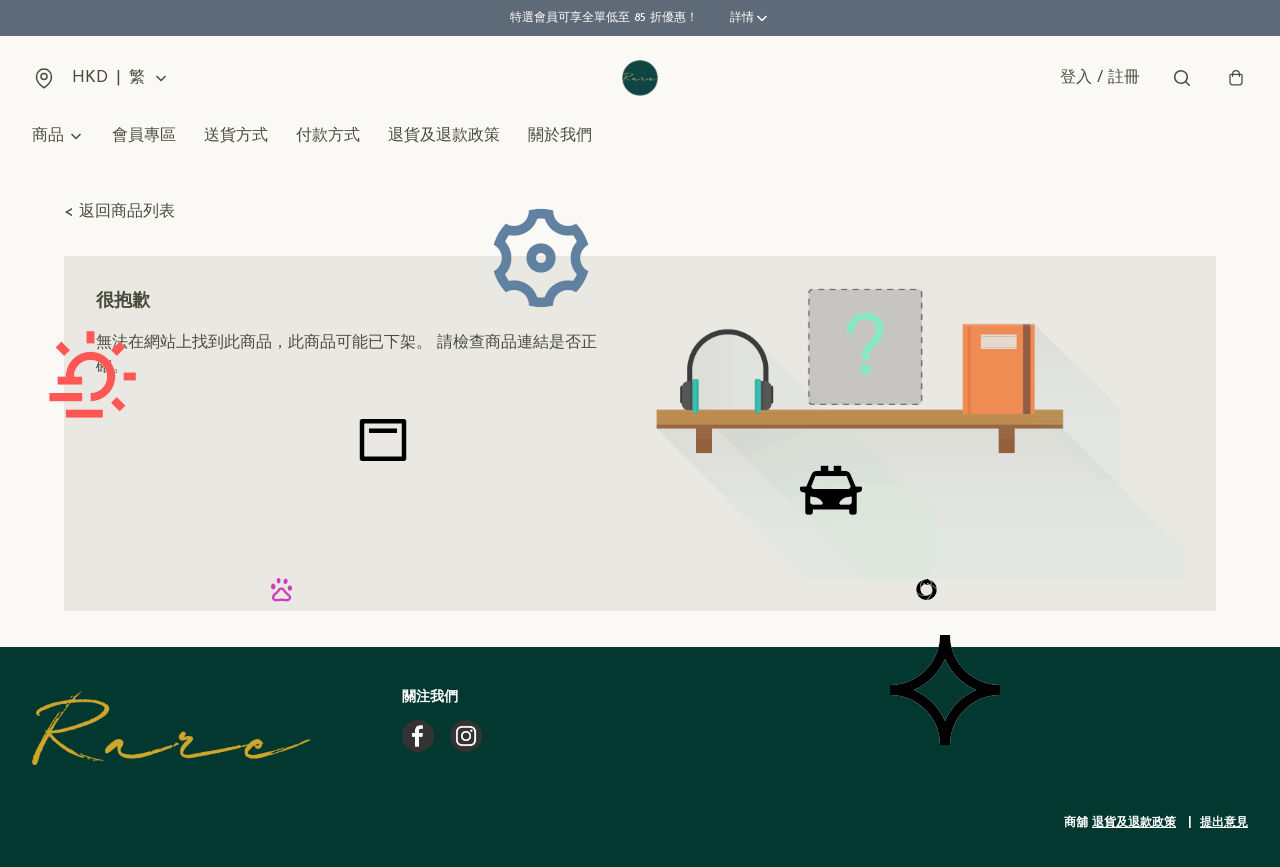 Image resolution: width=1280 pixels, height=867 pixels. What do you see at coordinates (831, 489) in the screenshot?
I see `view nearby police stations or services` at bounding box center [831, 489].